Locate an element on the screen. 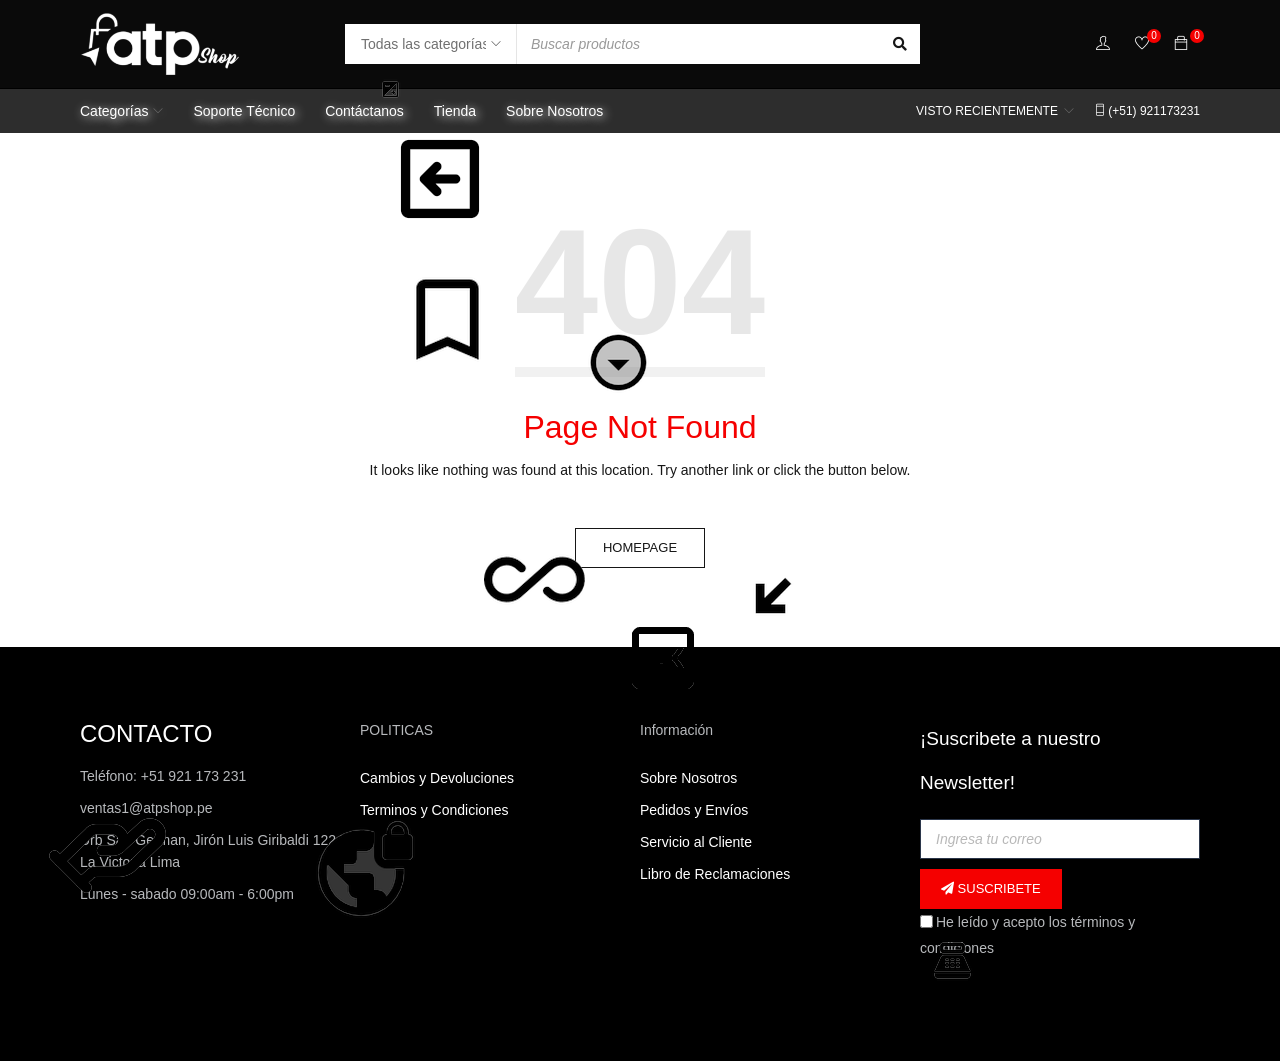  access help or support options is located at coordinates (107, 850).